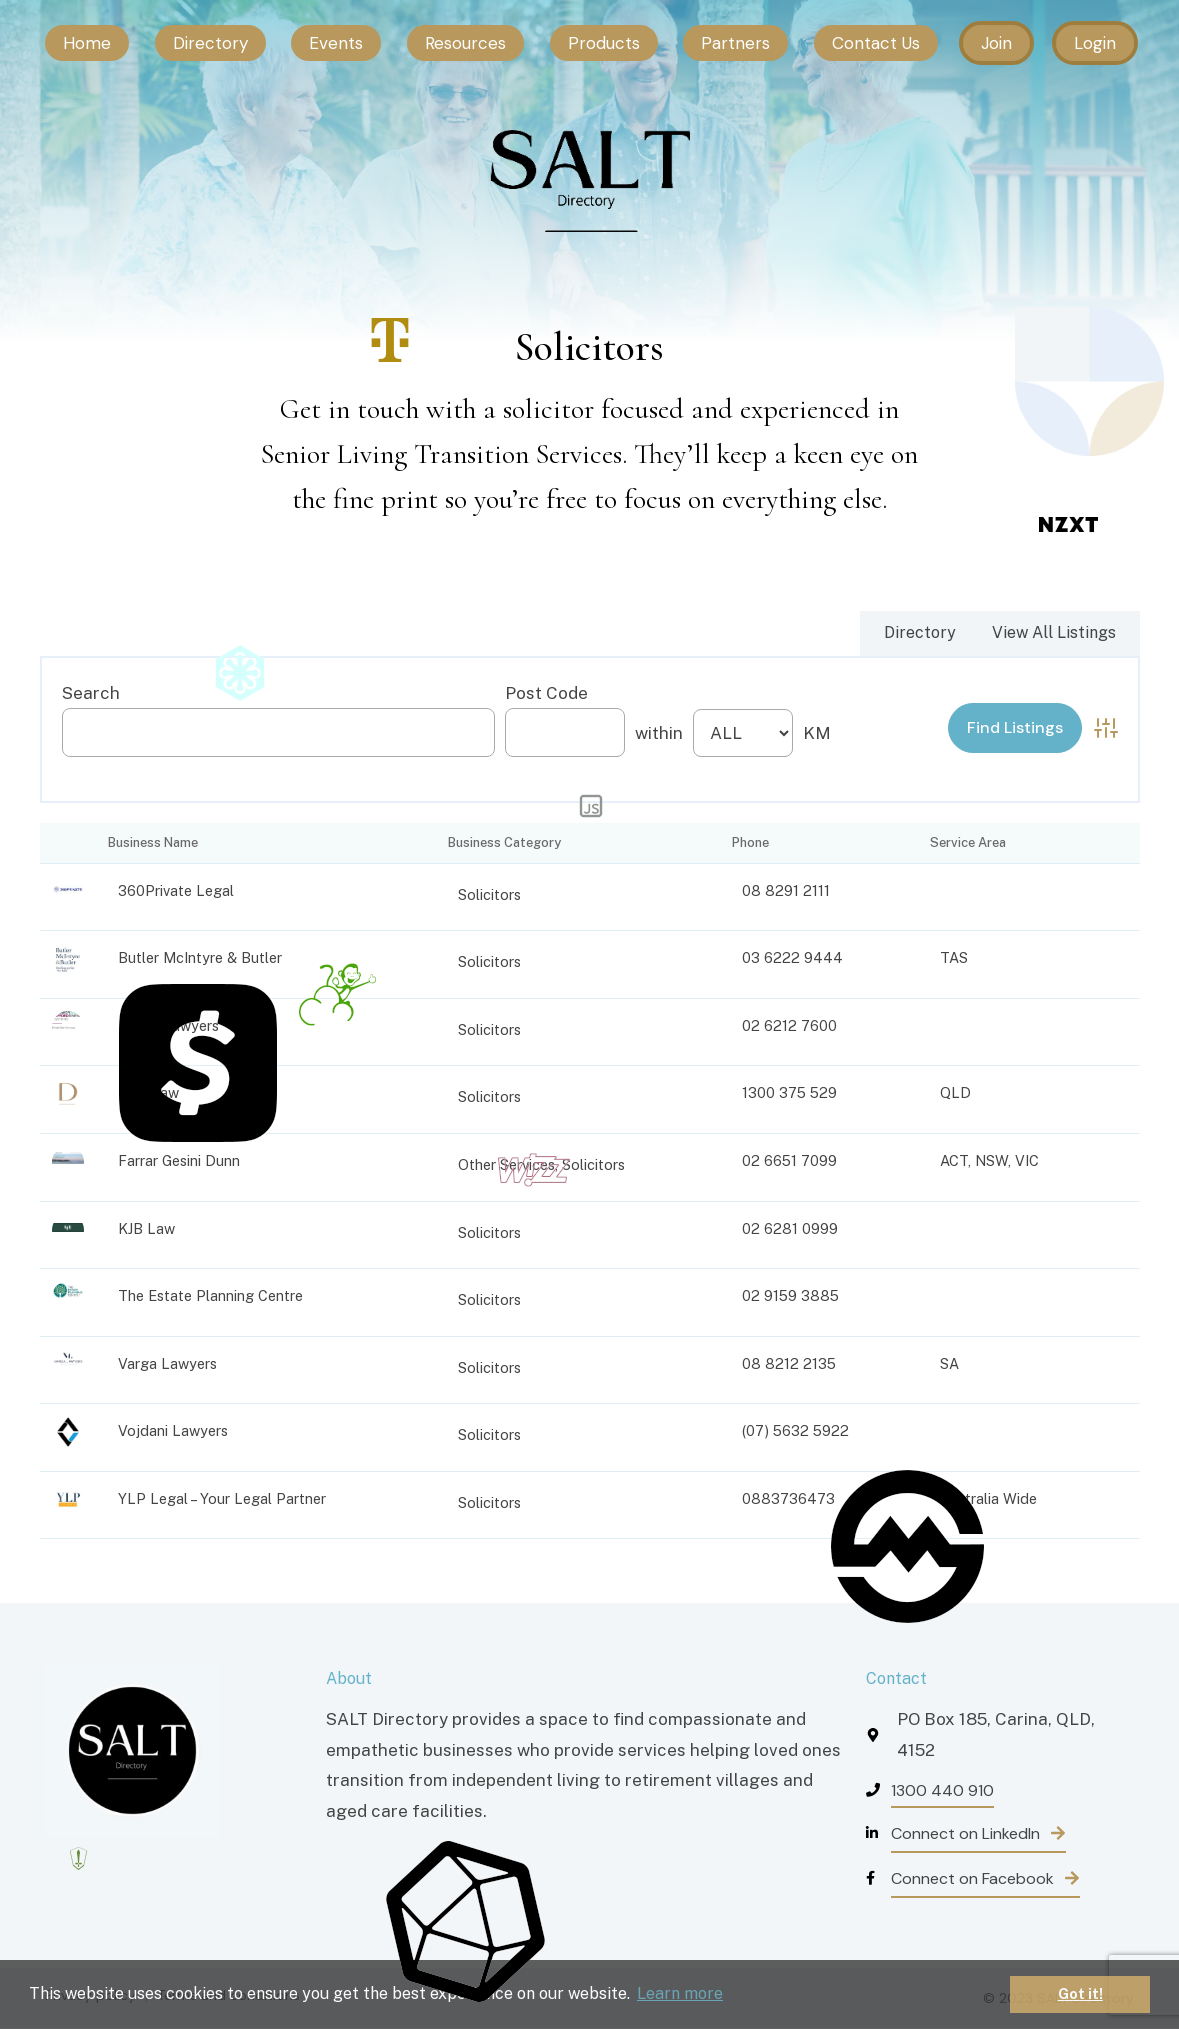 The height and width of the screenshot is (2029, 1179). I want to click on shanghai metro official app or website, so click(907, 1546).